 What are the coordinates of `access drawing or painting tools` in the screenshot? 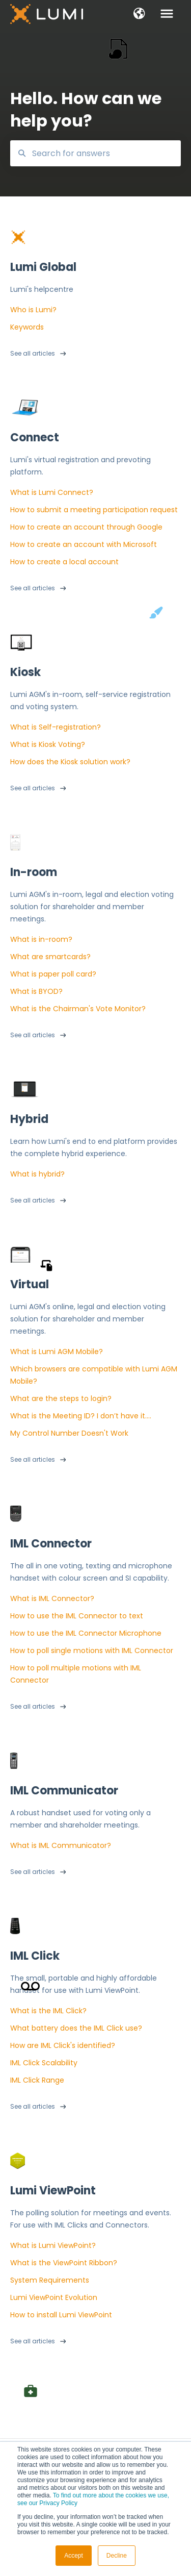 It's located at (156, 612).